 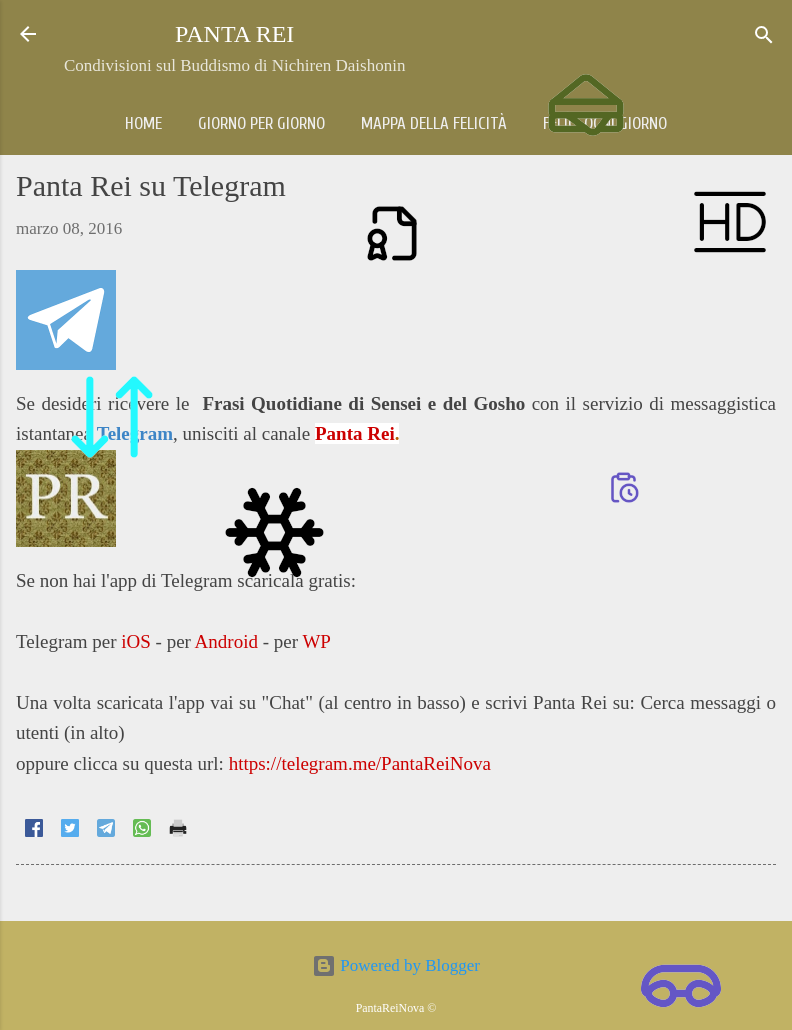 What do you see at coordinates (730, 222) in the screenshot?
I see `indicates high-definition video quality` at bounding box center [730, 222].